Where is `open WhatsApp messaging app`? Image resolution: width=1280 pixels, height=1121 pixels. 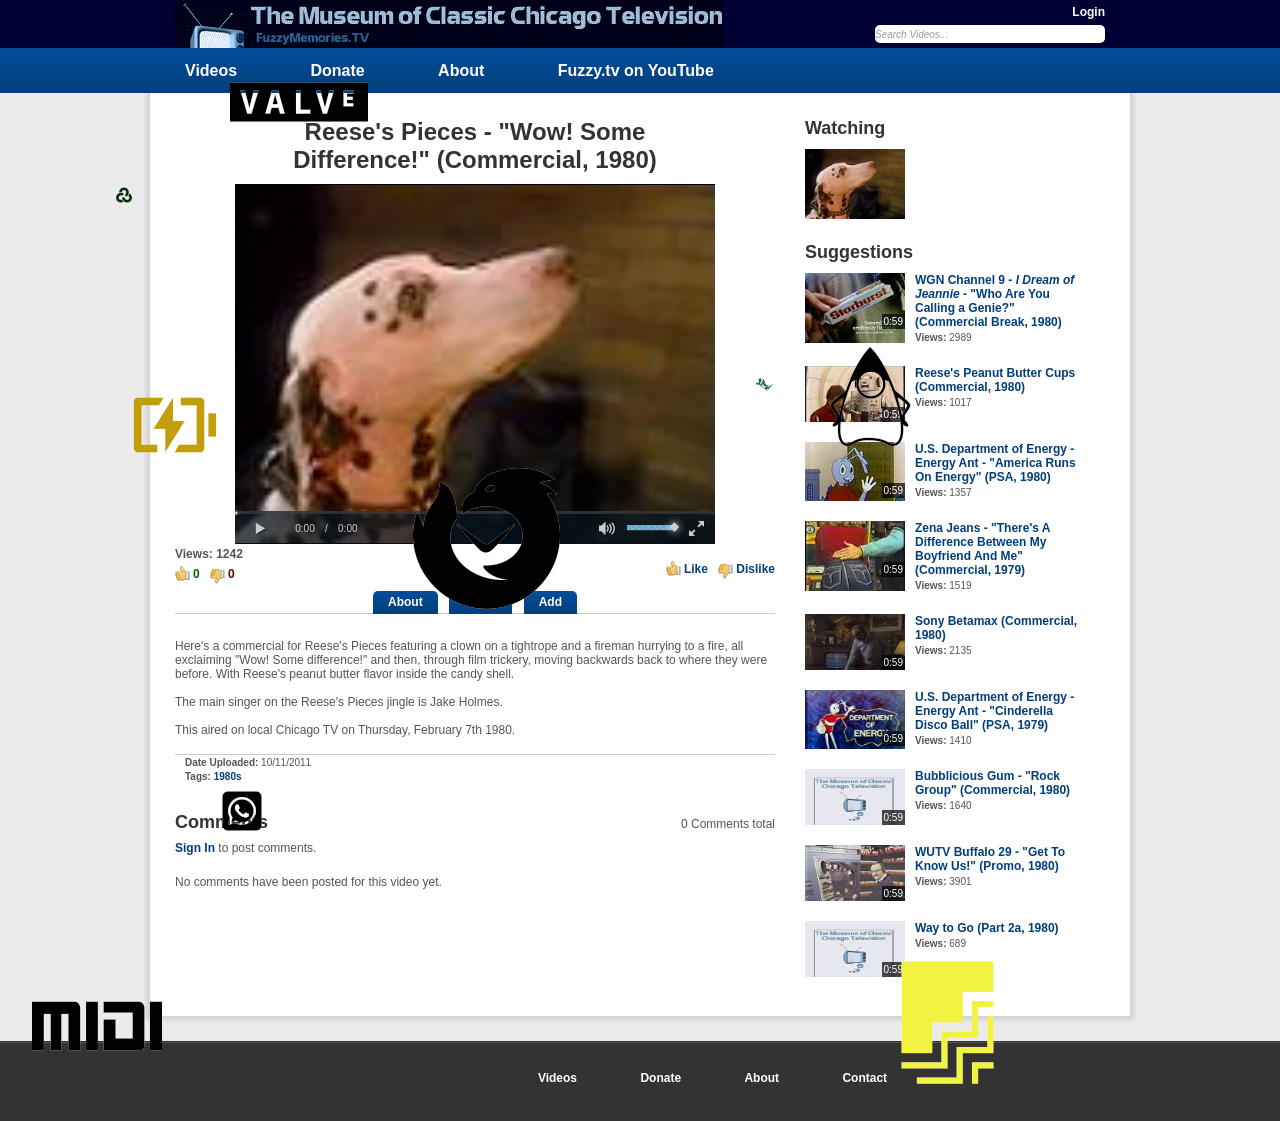 open WhatsApp messaging app is located at coordinates (242, 811).